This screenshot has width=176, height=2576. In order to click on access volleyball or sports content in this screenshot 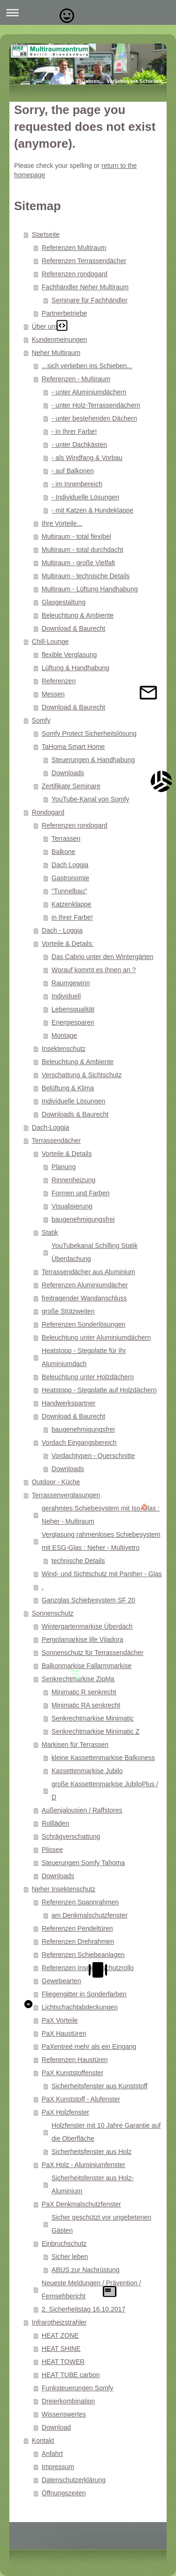, I will do `click(161, 781)`.